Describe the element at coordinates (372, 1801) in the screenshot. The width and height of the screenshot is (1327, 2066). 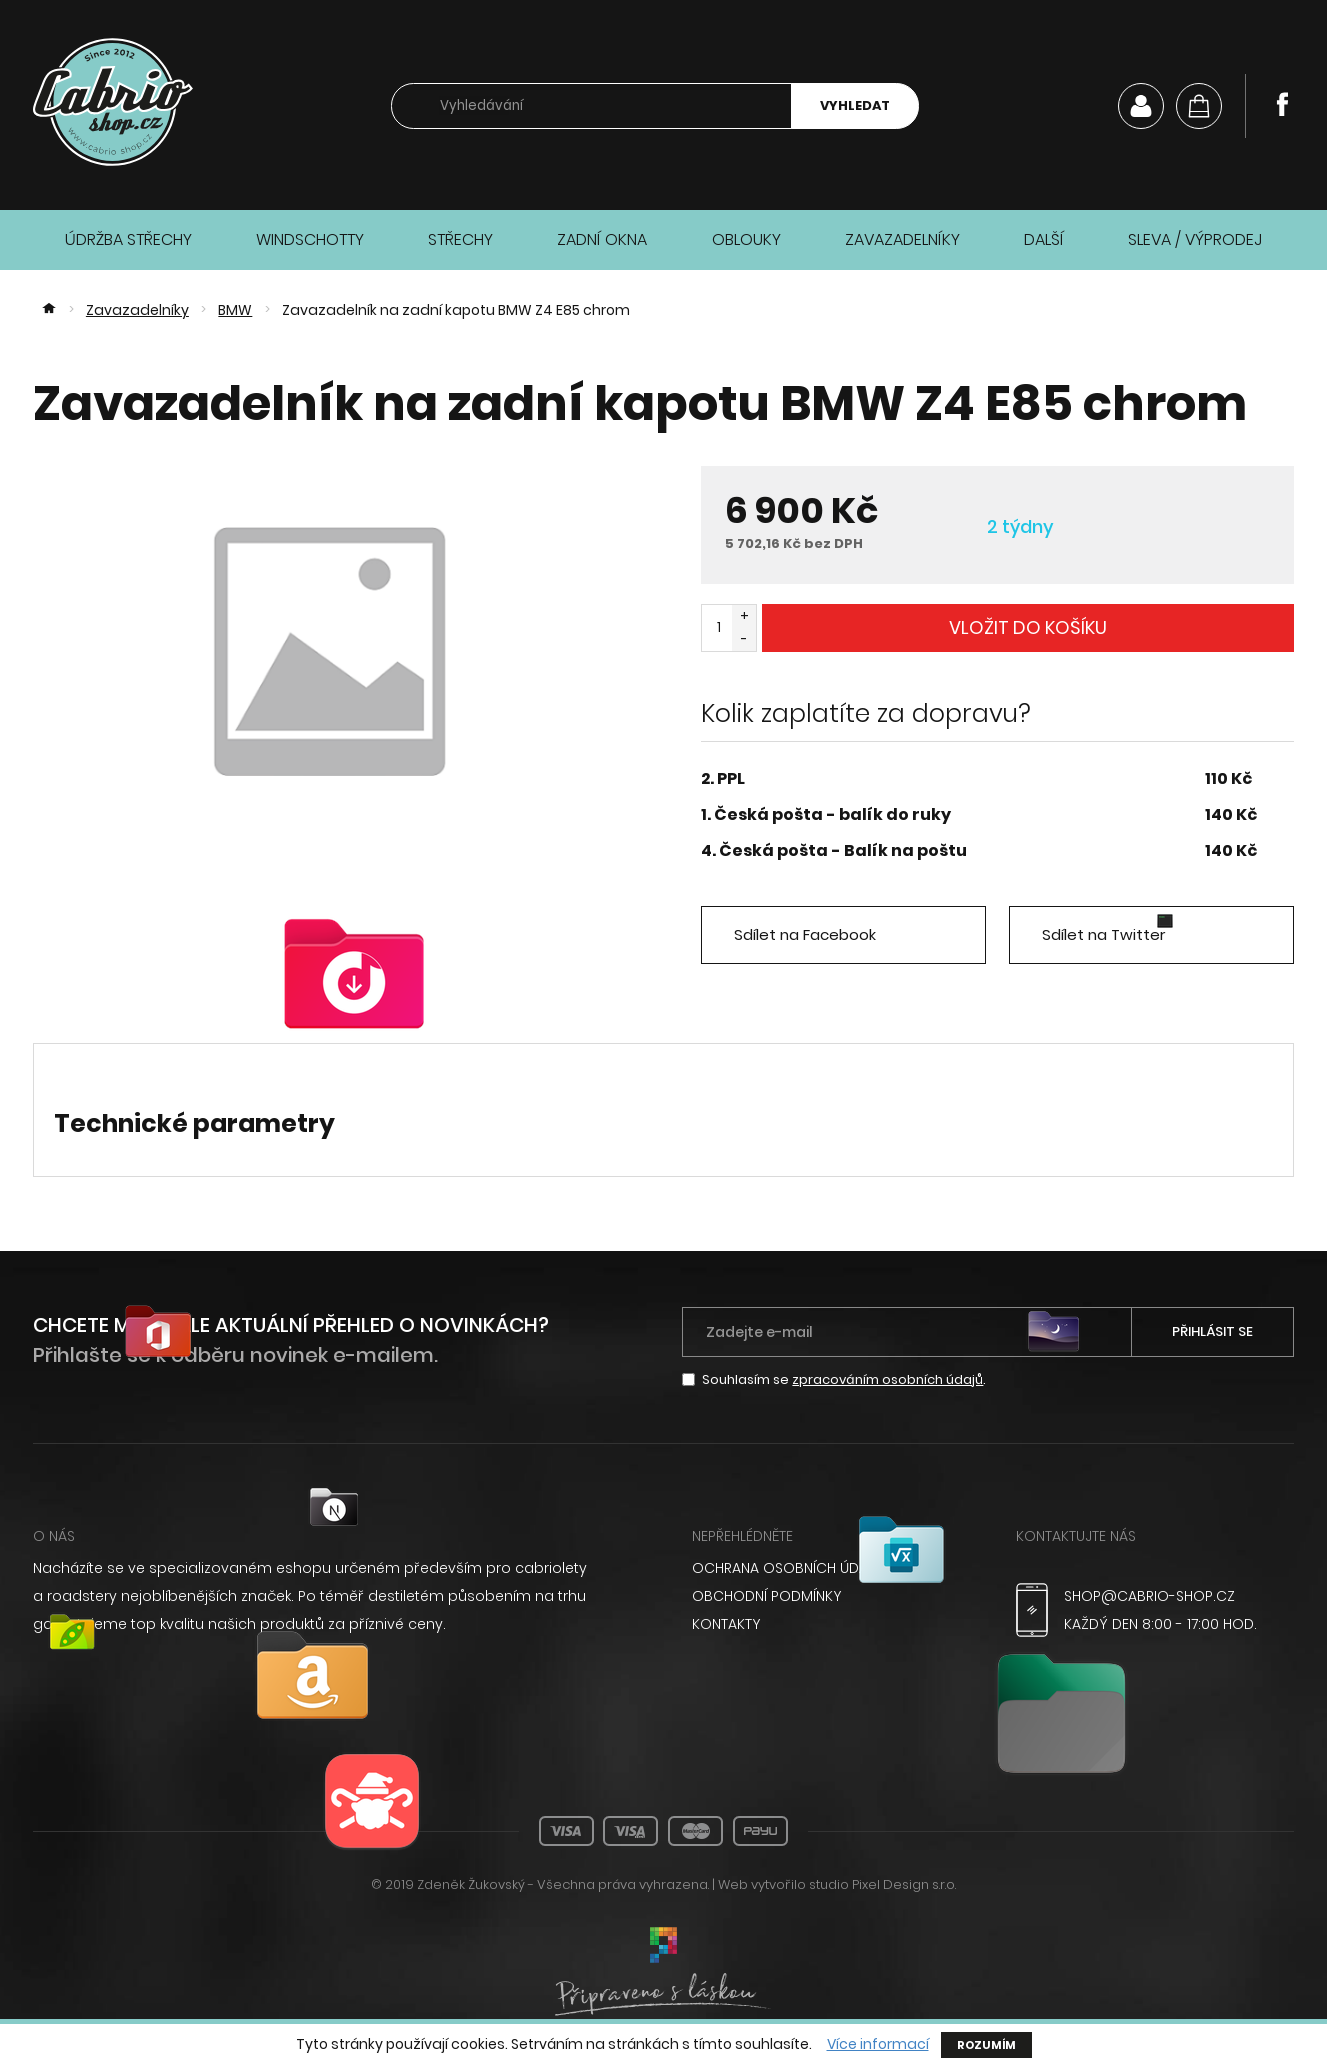
I see `open Santa security application` at that location.